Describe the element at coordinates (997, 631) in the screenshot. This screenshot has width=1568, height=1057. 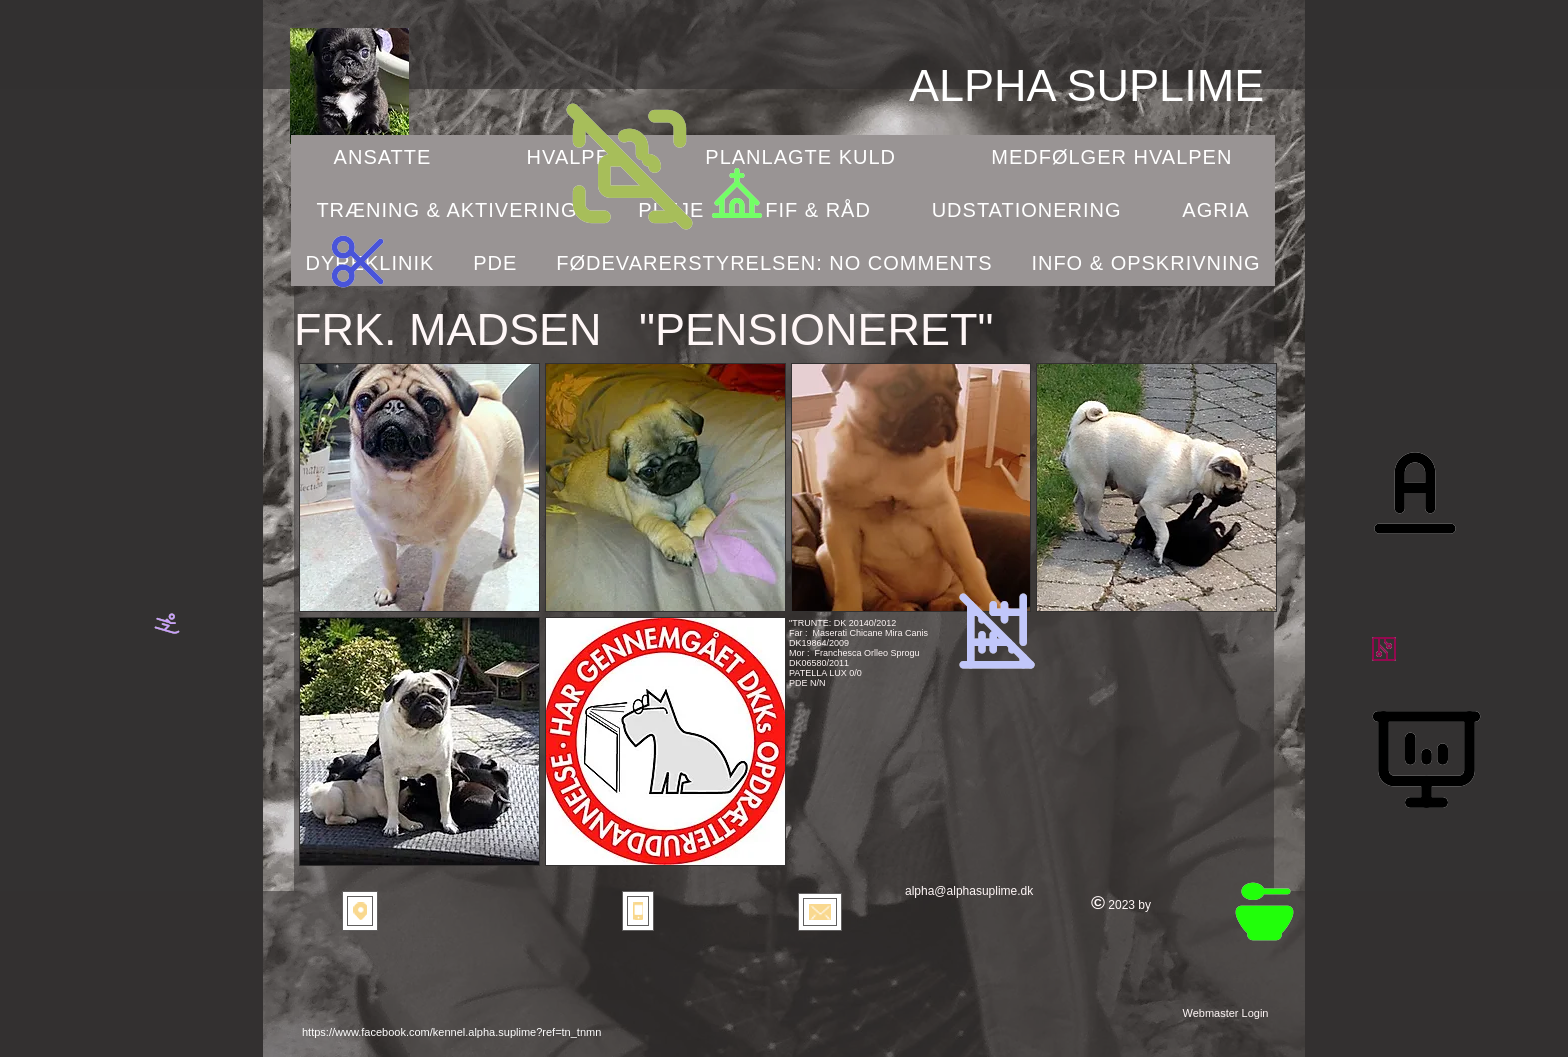
I see `disable calculation or counting feature` at that location.